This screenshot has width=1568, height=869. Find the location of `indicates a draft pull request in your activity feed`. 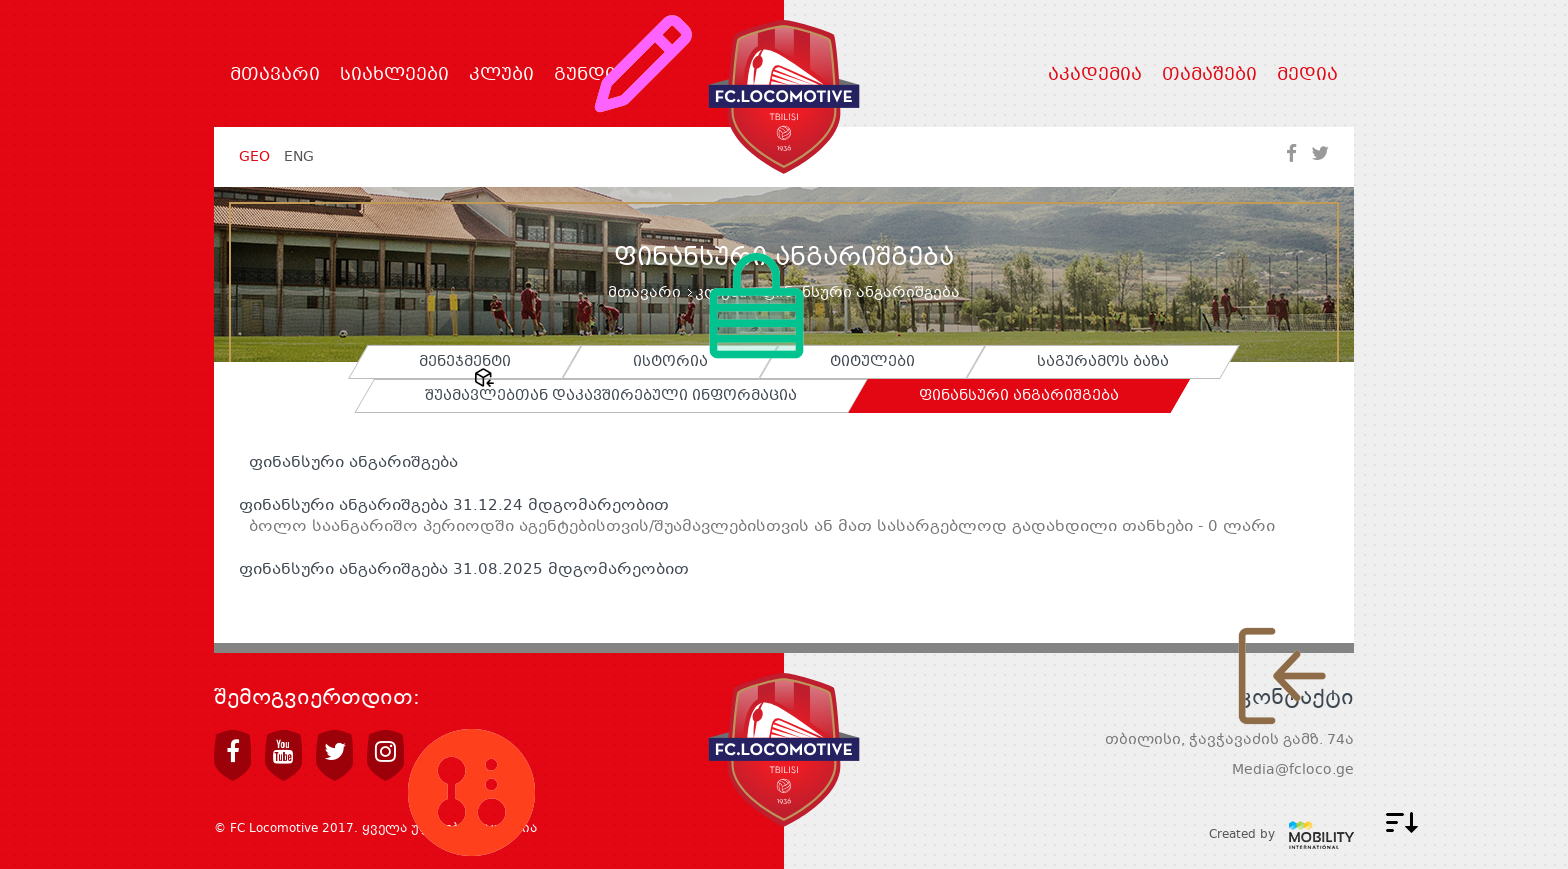

indicates a draft pull request in your activity feed is located at coordinates (471, 792).